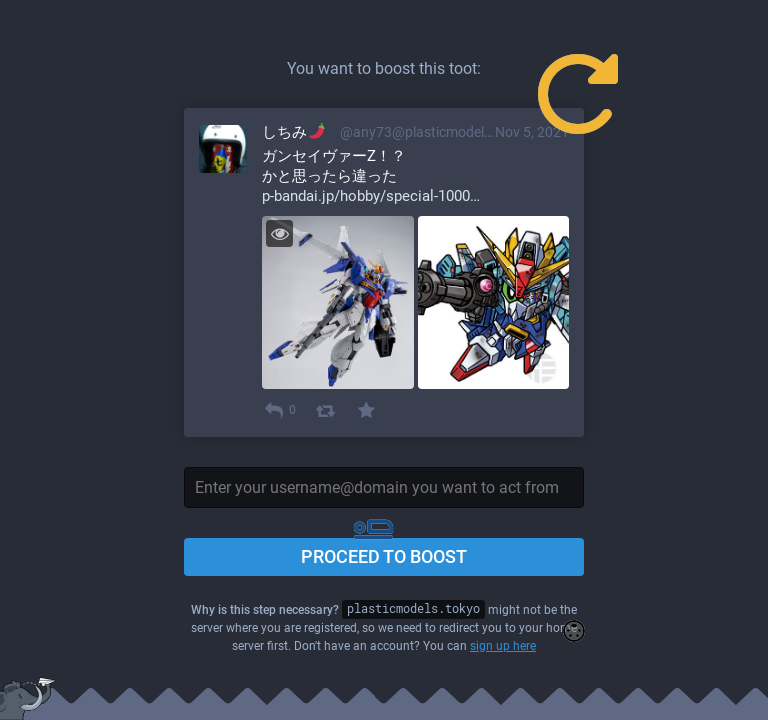 This screenshot has height=720, width=768. Describe the element at coordinates (578, 94) in the screenshot. I see `redo the last undone action` at that location.